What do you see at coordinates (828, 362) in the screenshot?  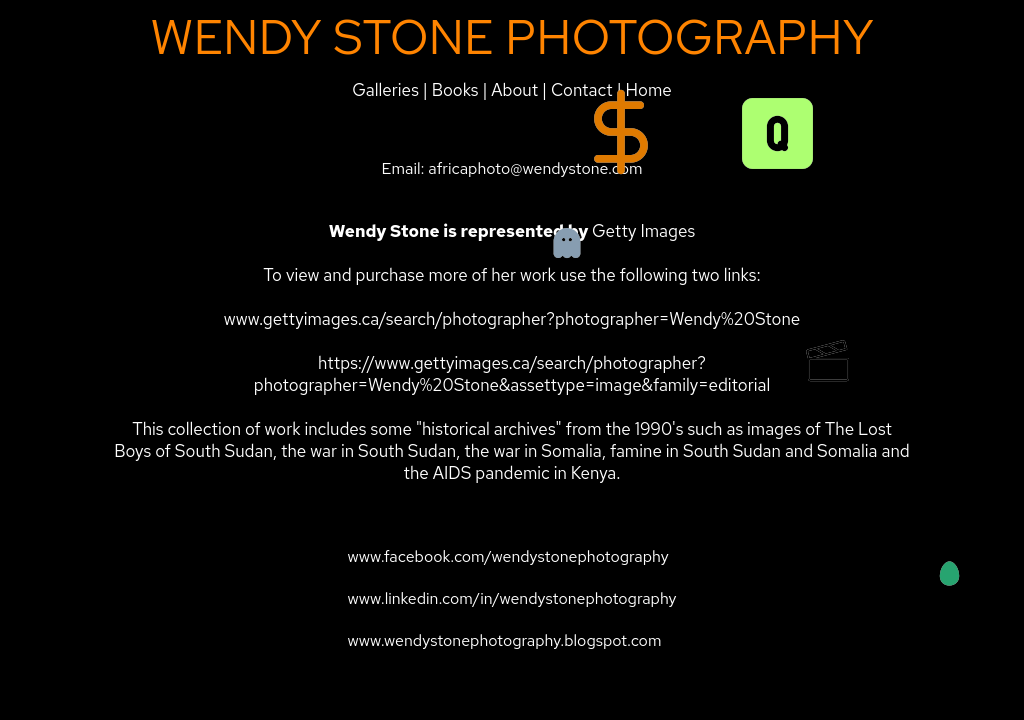 I see `access video or movie content` at bounding box center [828, 362].